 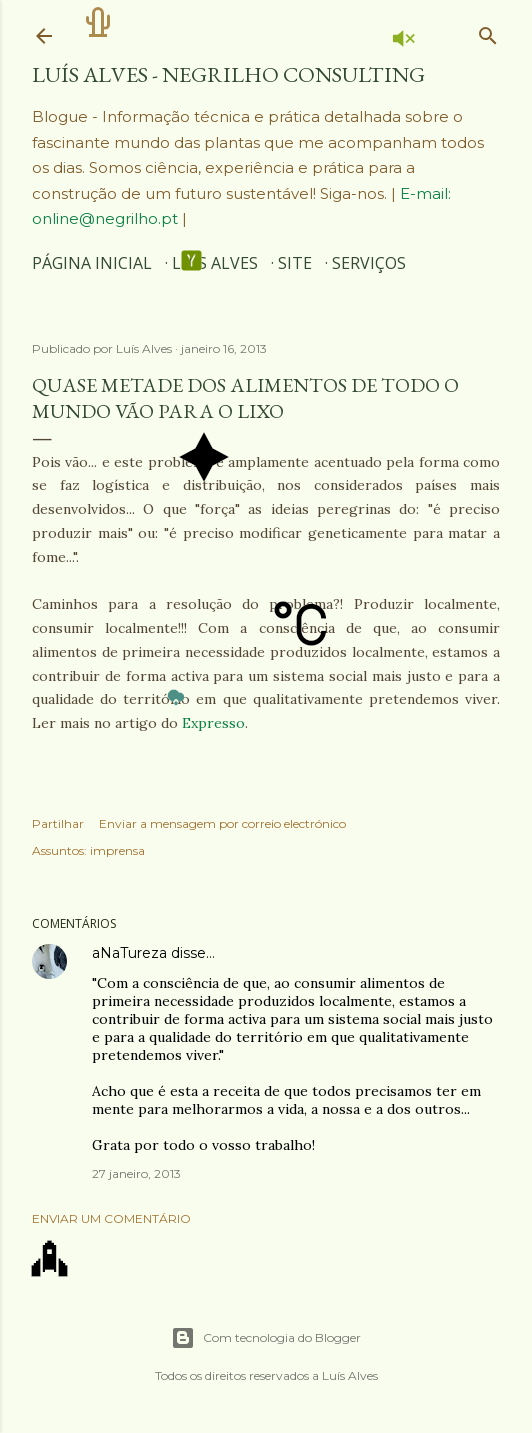 What do you see at coordinates (204, 457) in the screenshot?
I see `indicates sunny or clear weather conditions` at bounding box center [204, 457].